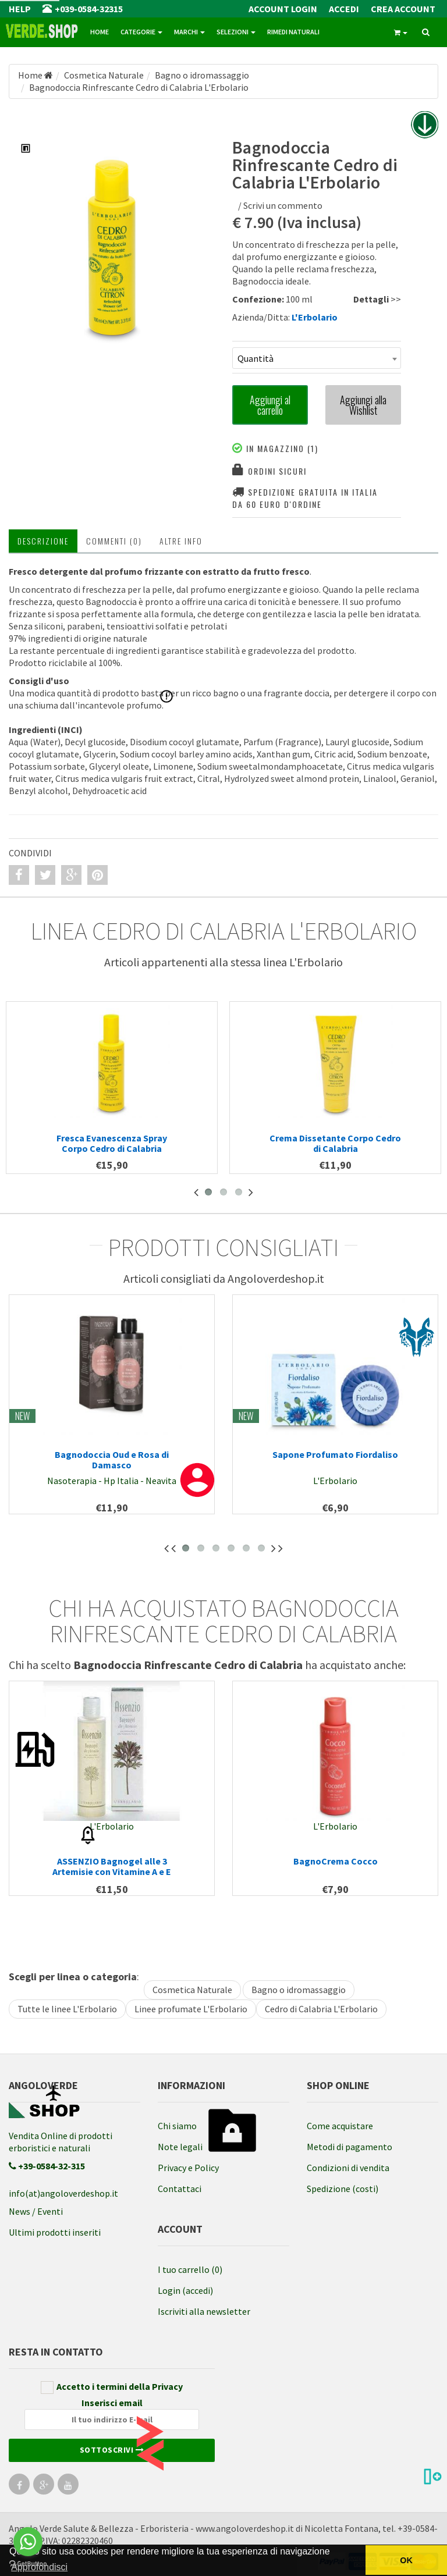 This screenshot has width=447, height=2576. I want to click on npm package registry logo, so click(26, 148).